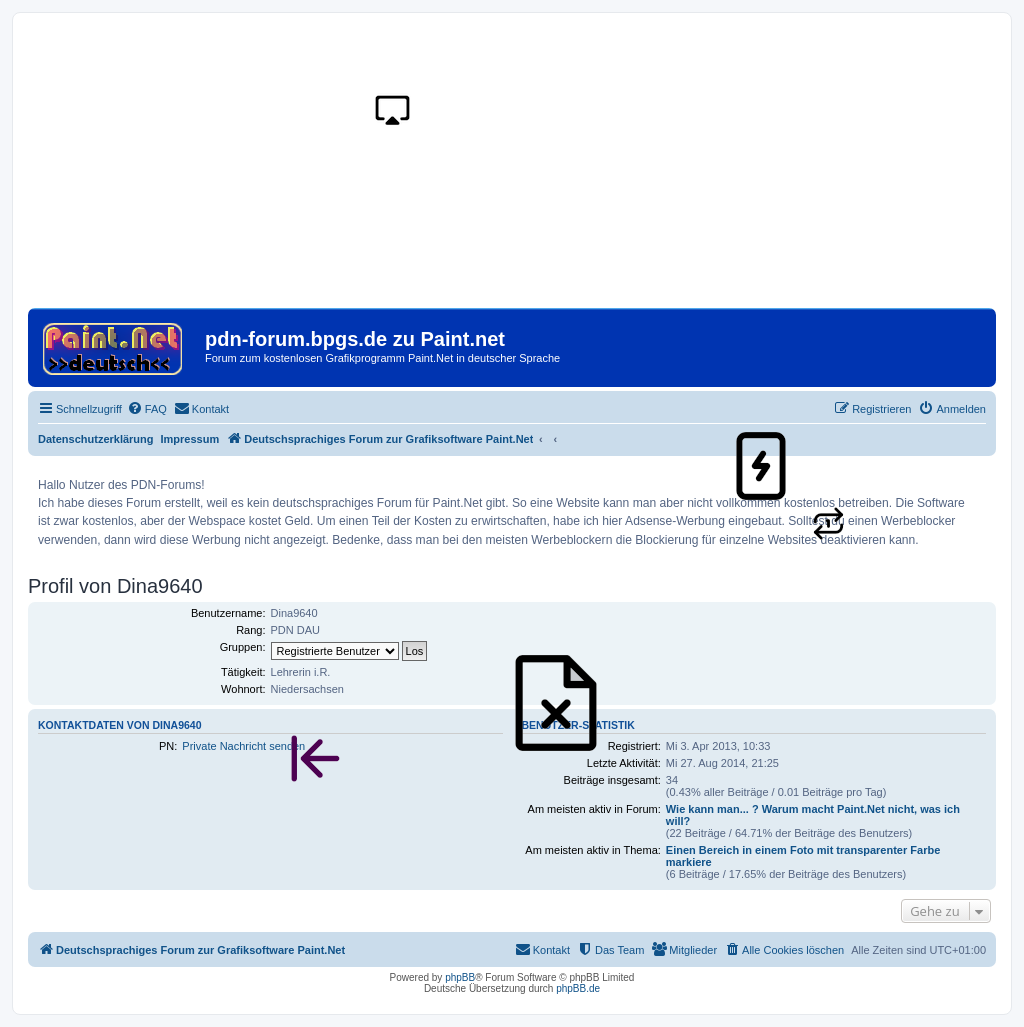 The image size is (1024, 1027). Describe the element at coordinates (392, 109) in the screenshot. I see `stream content to an external display` at that location.